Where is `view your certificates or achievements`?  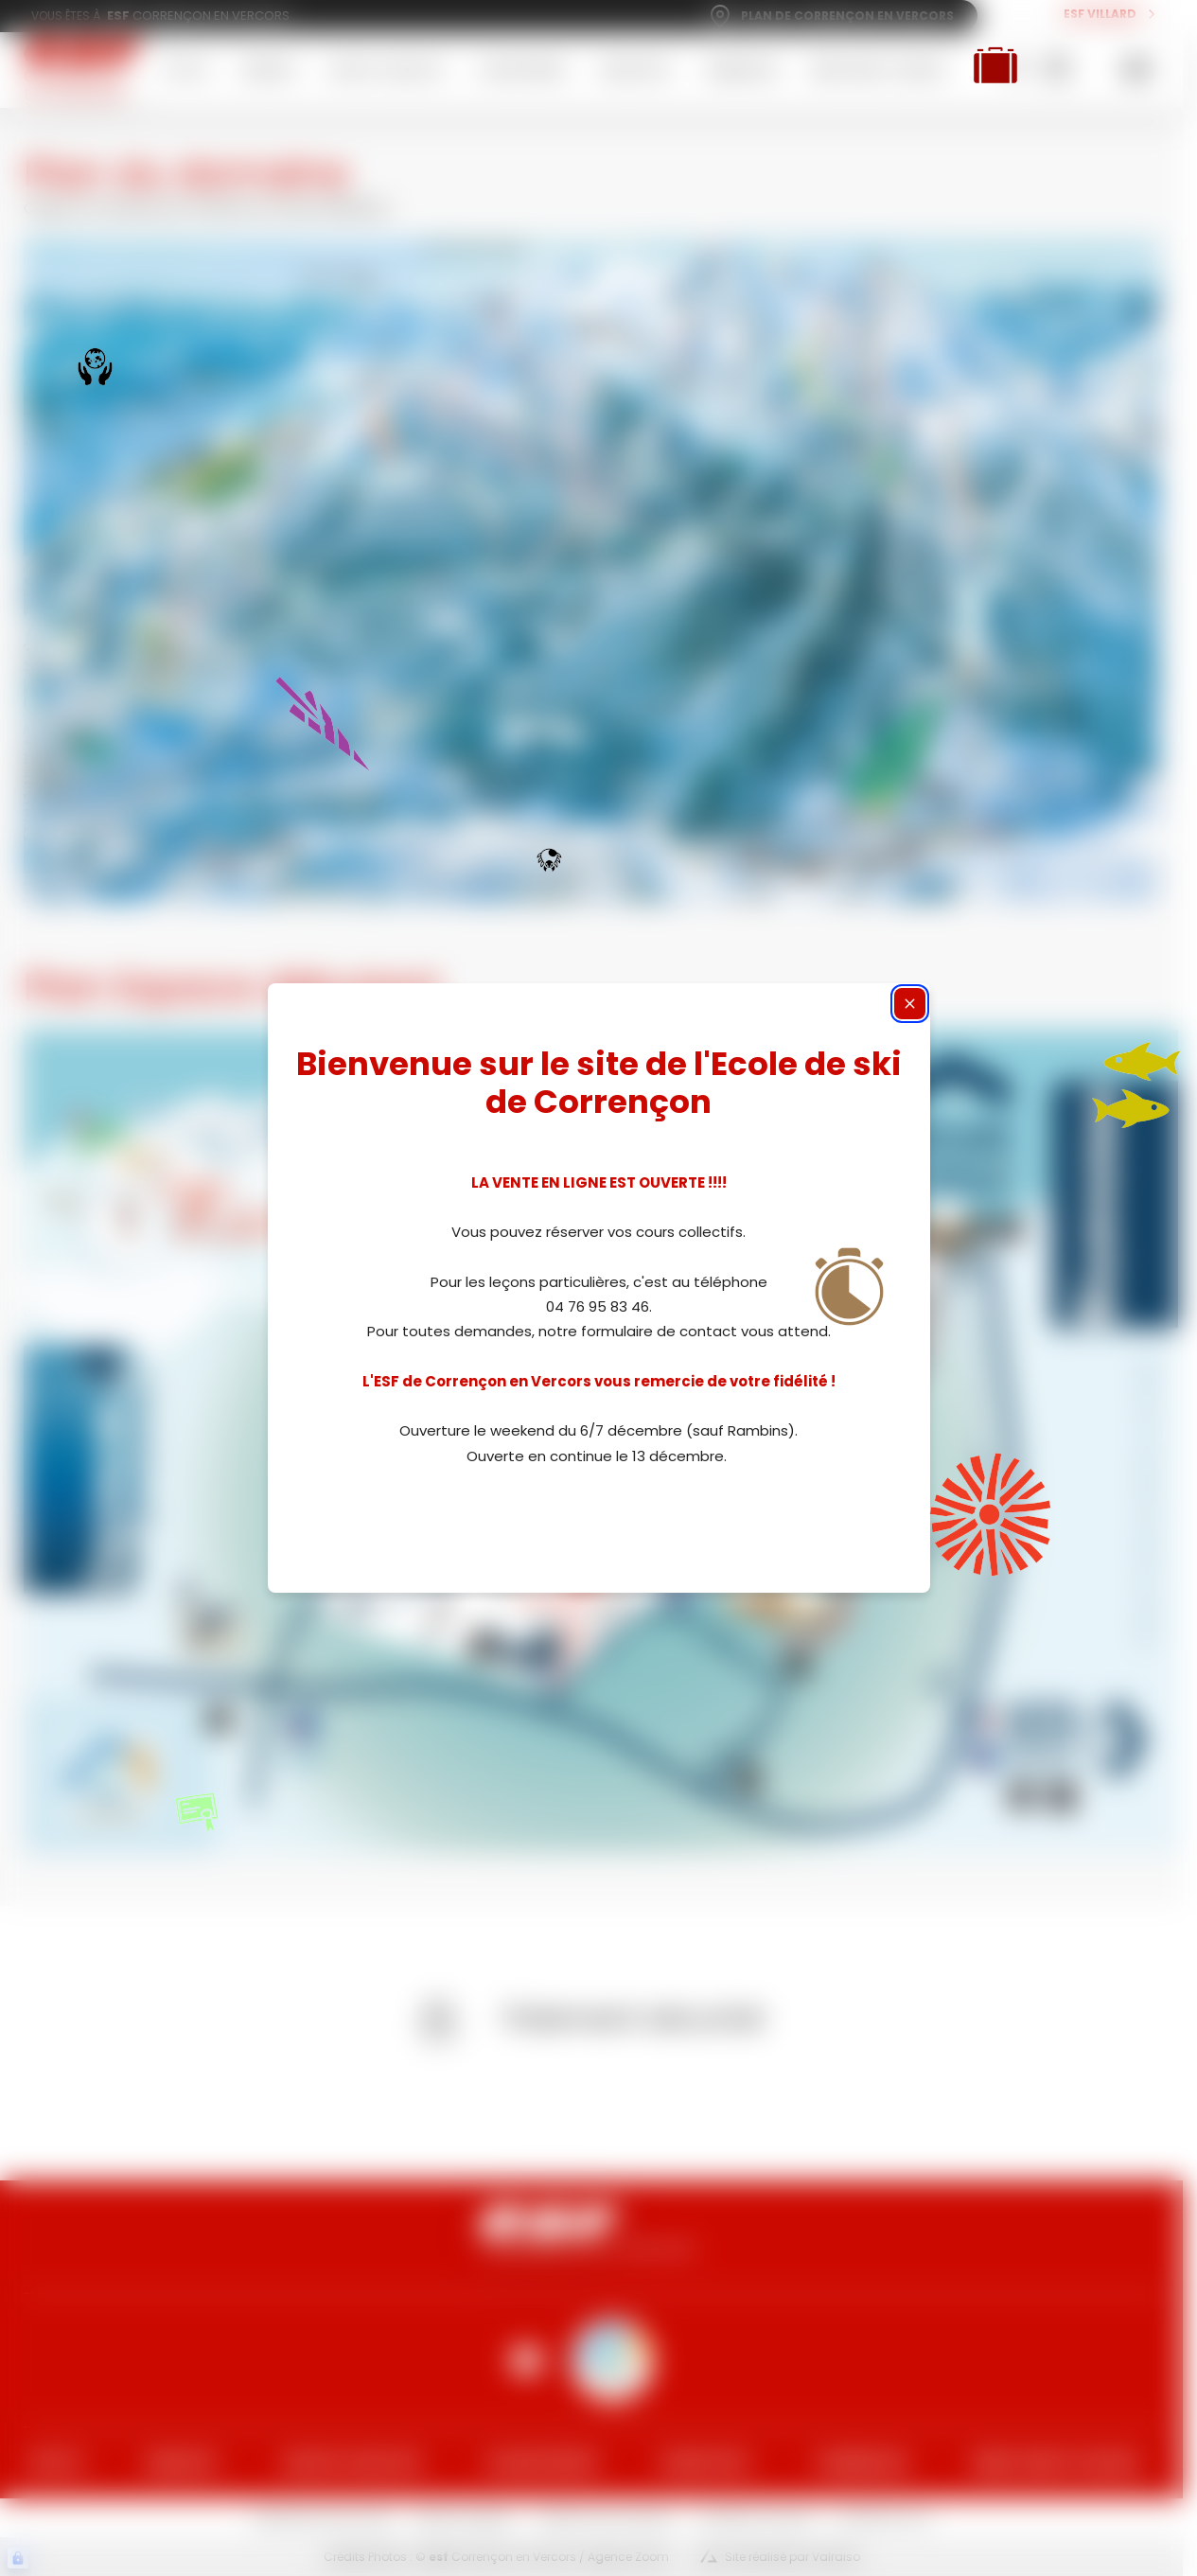 view your certificates or achievements is located at coordinates (197, 1810).